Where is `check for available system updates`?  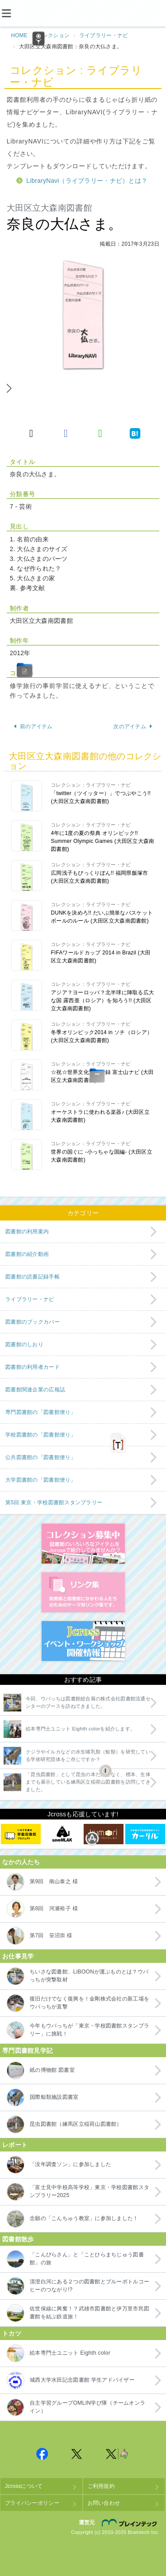
check for available system updates is located at coordinates (92, 1838).